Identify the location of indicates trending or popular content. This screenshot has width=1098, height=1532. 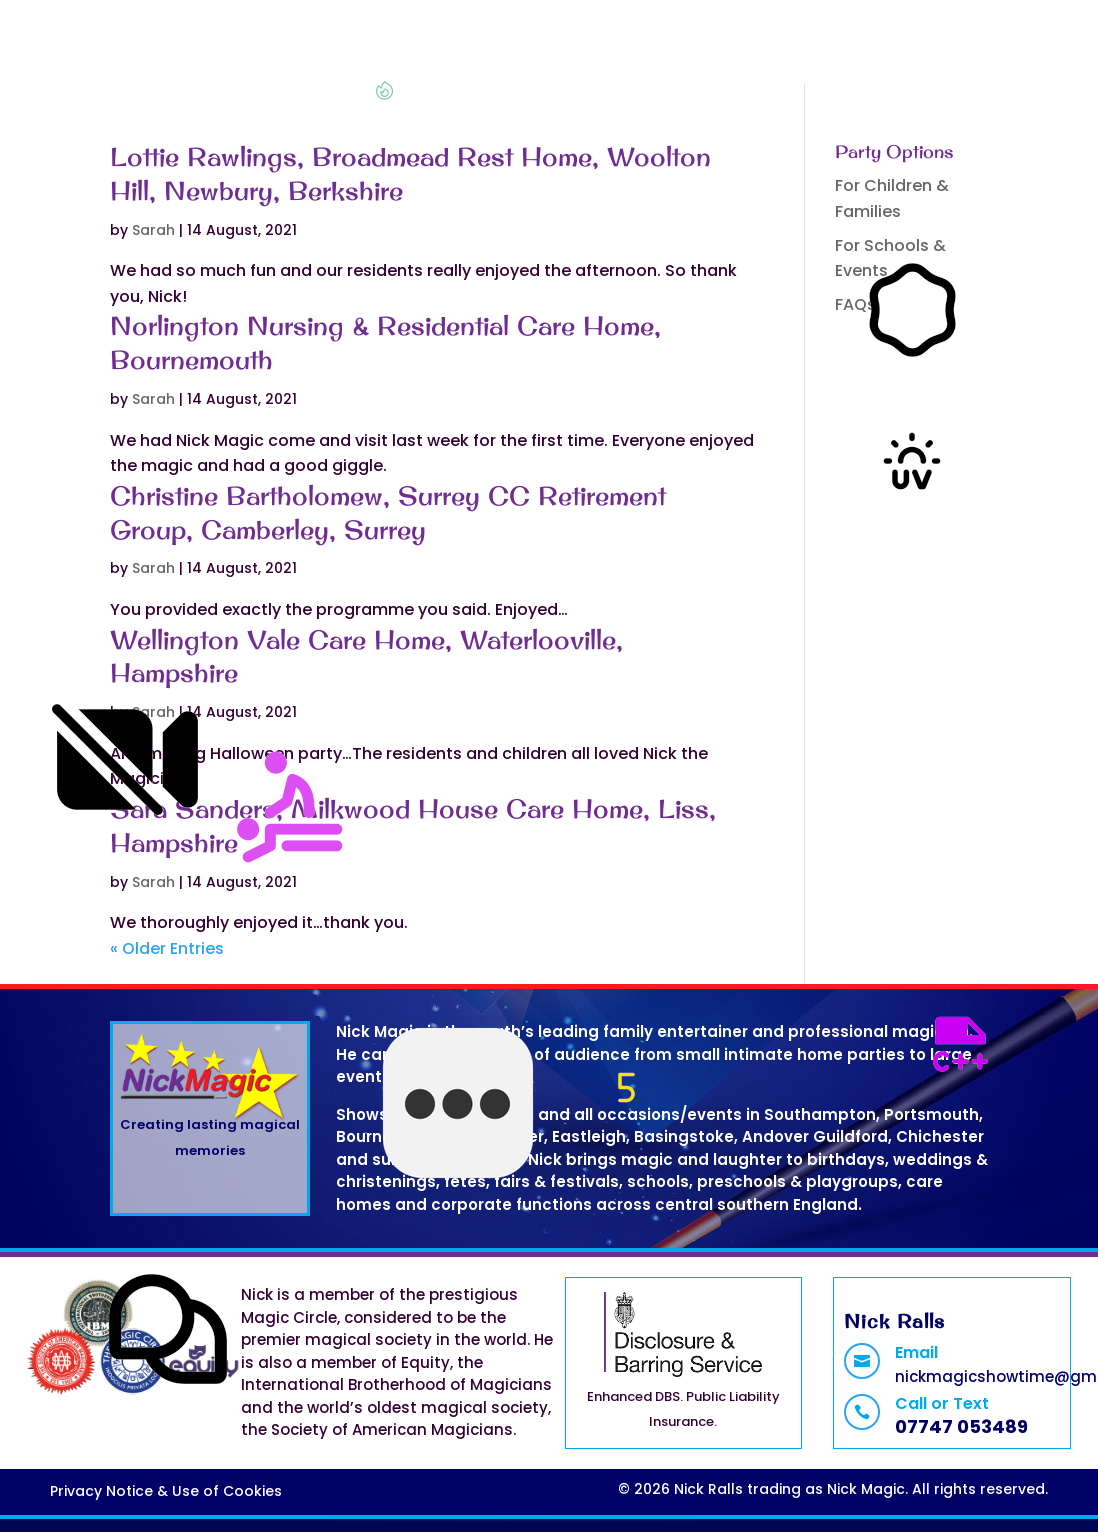
(384, 90).